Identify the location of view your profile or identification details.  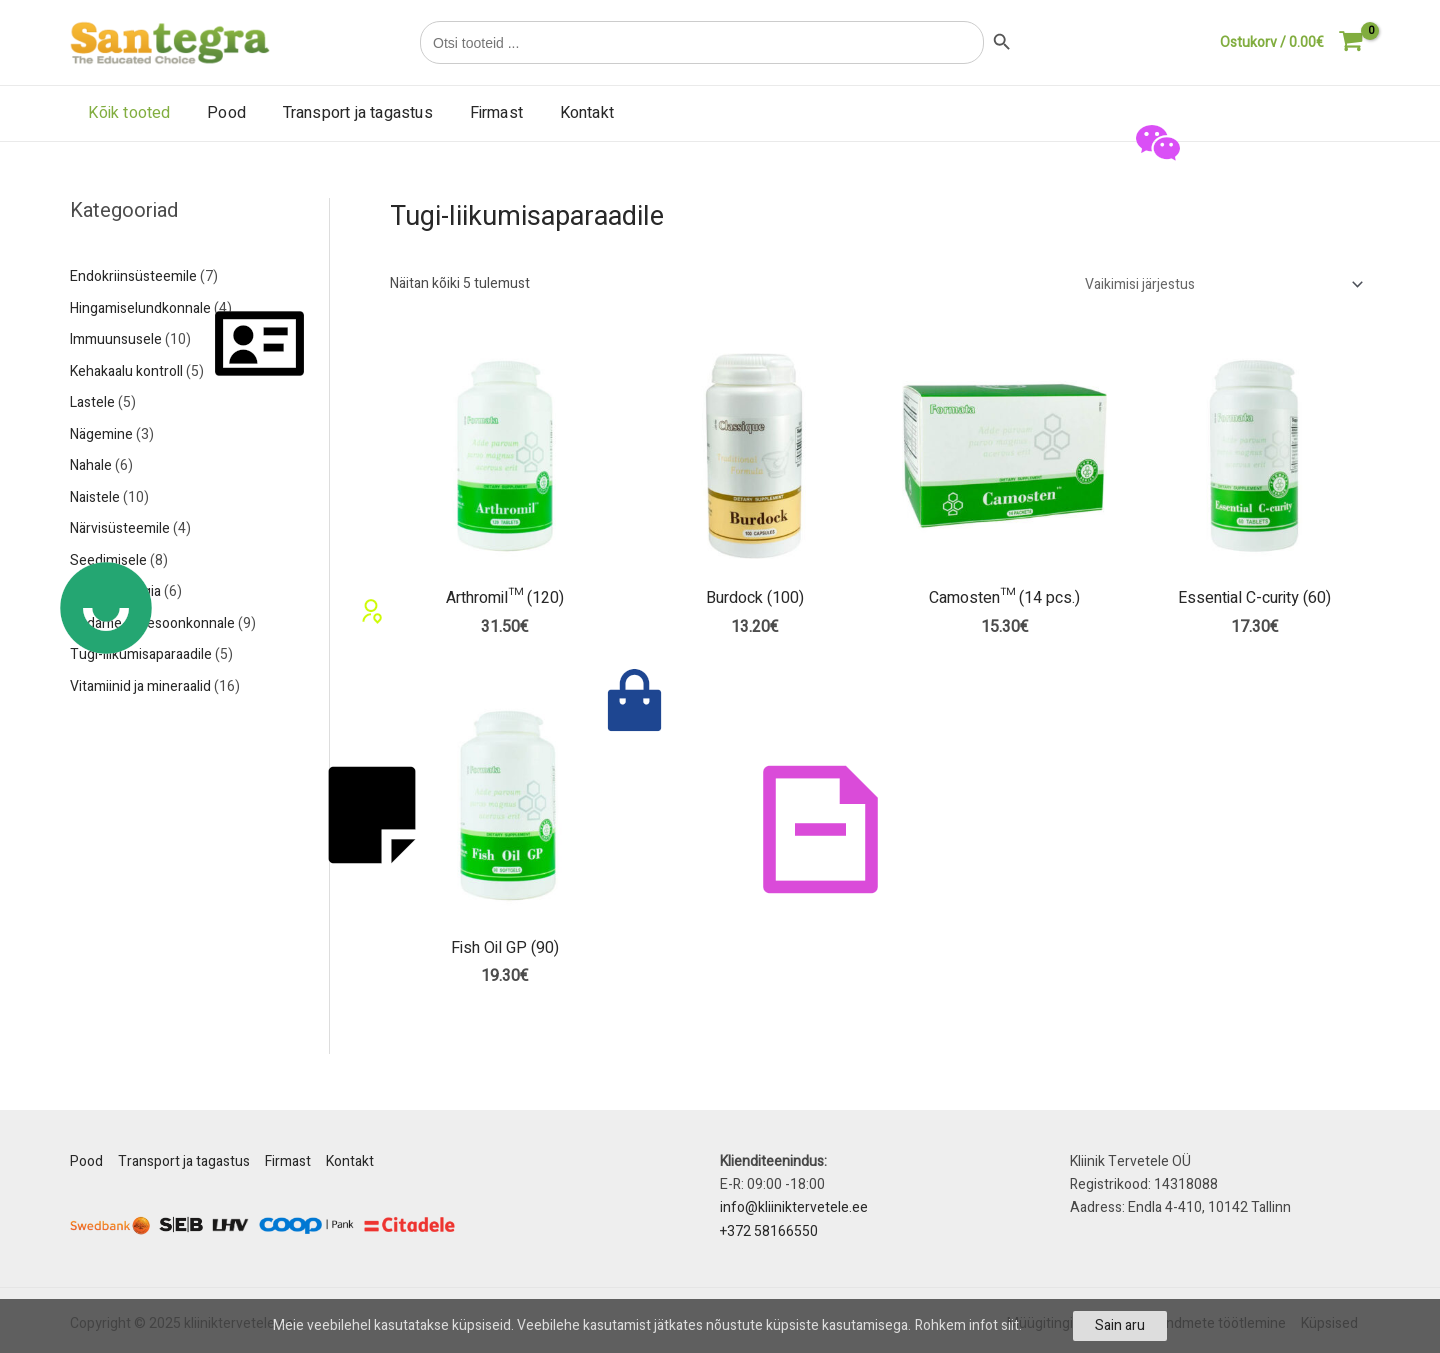
(259, 343).